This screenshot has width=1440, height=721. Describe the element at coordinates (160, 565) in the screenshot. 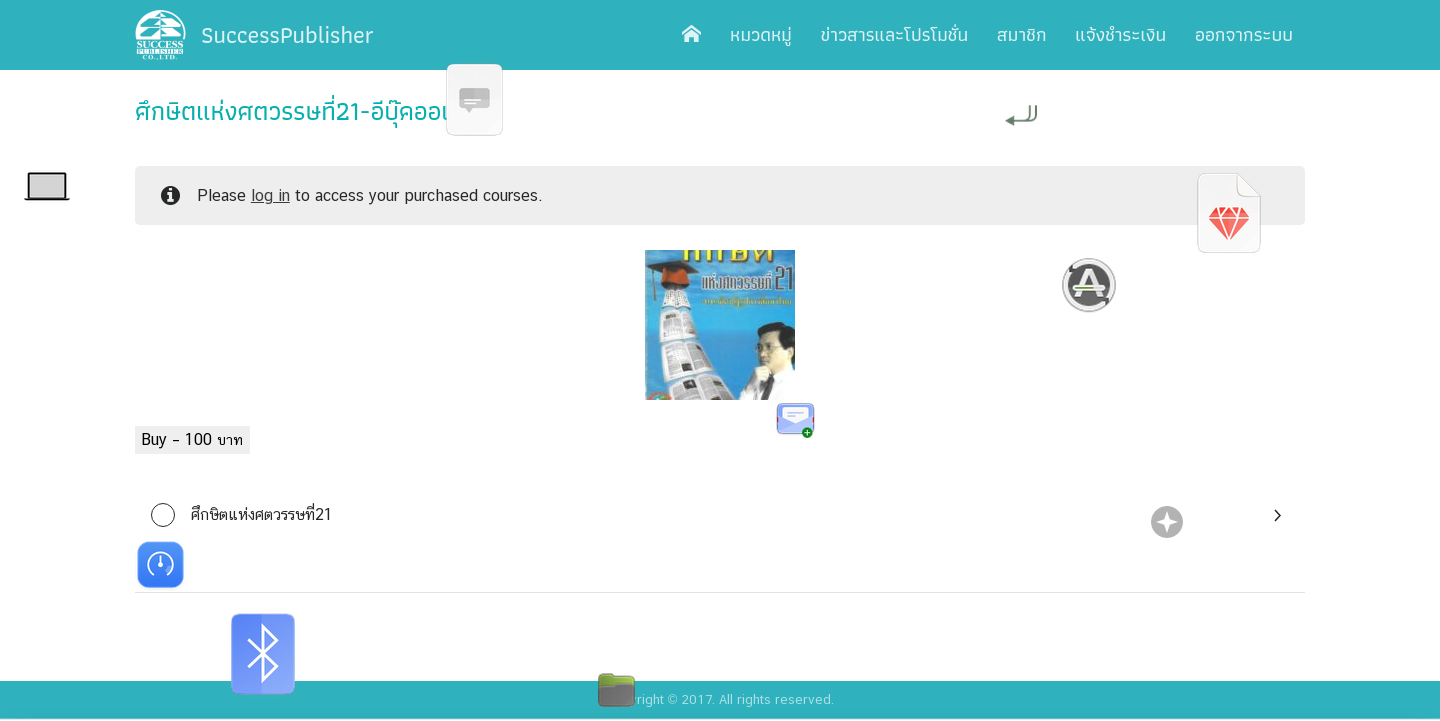

I see `open performance or speed settings` at that location.